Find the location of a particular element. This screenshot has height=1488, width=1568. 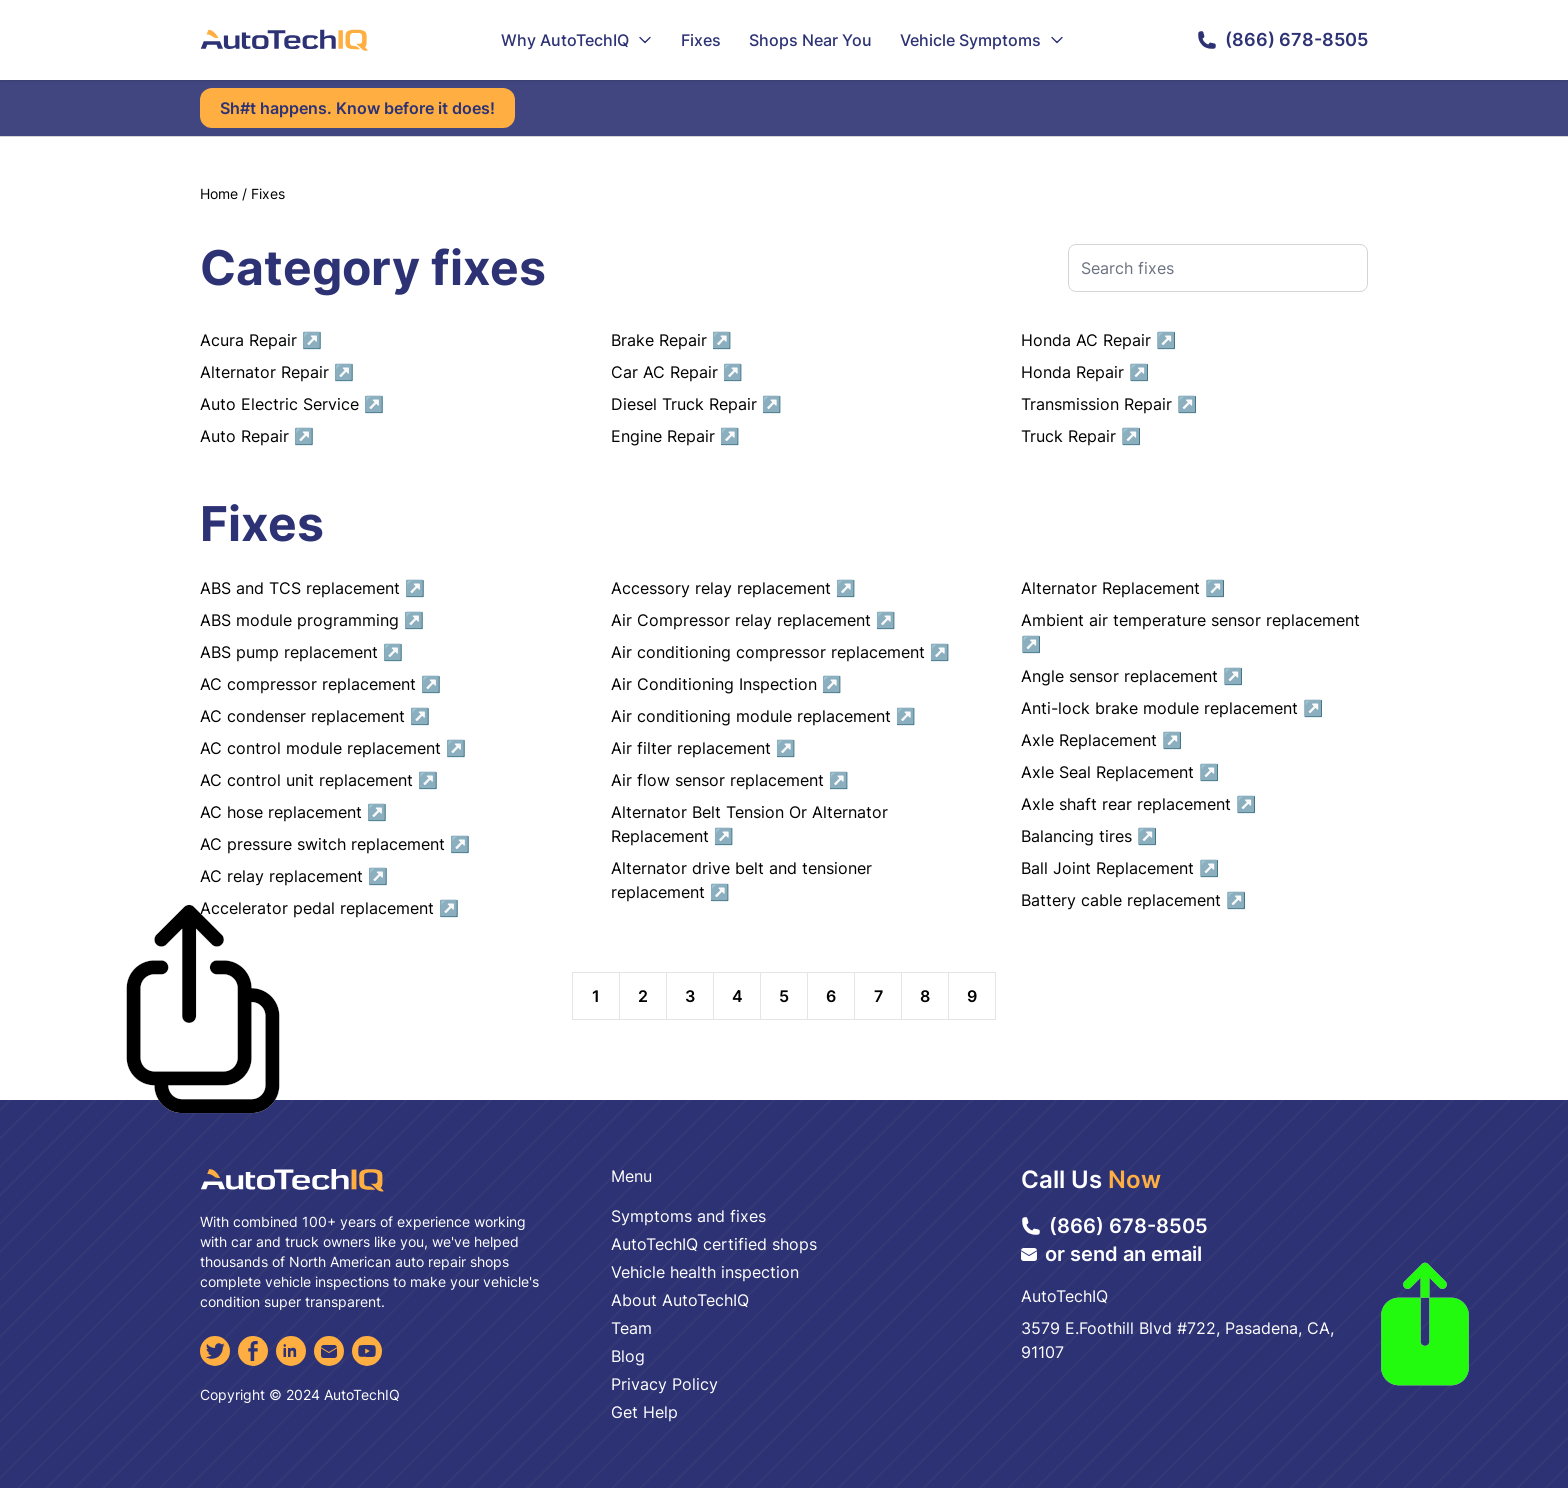

share content to another app or service is located at coordinates (1425, 1324).